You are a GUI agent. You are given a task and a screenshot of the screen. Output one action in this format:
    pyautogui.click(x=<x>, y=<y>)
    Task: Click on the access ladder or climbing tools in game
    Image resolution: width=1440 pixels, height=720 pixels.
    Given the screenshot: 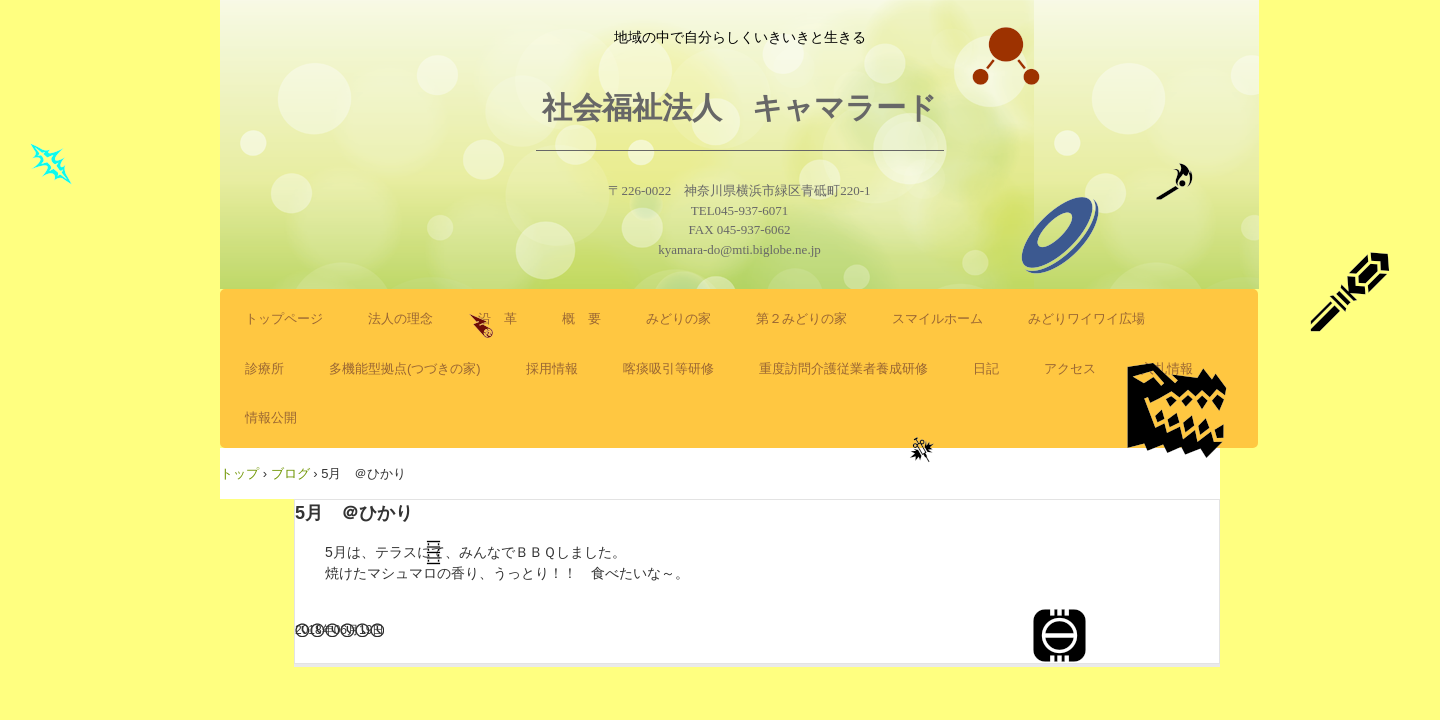 What is the action you would take?
    pyautogui.click(x=433, y=552)
    